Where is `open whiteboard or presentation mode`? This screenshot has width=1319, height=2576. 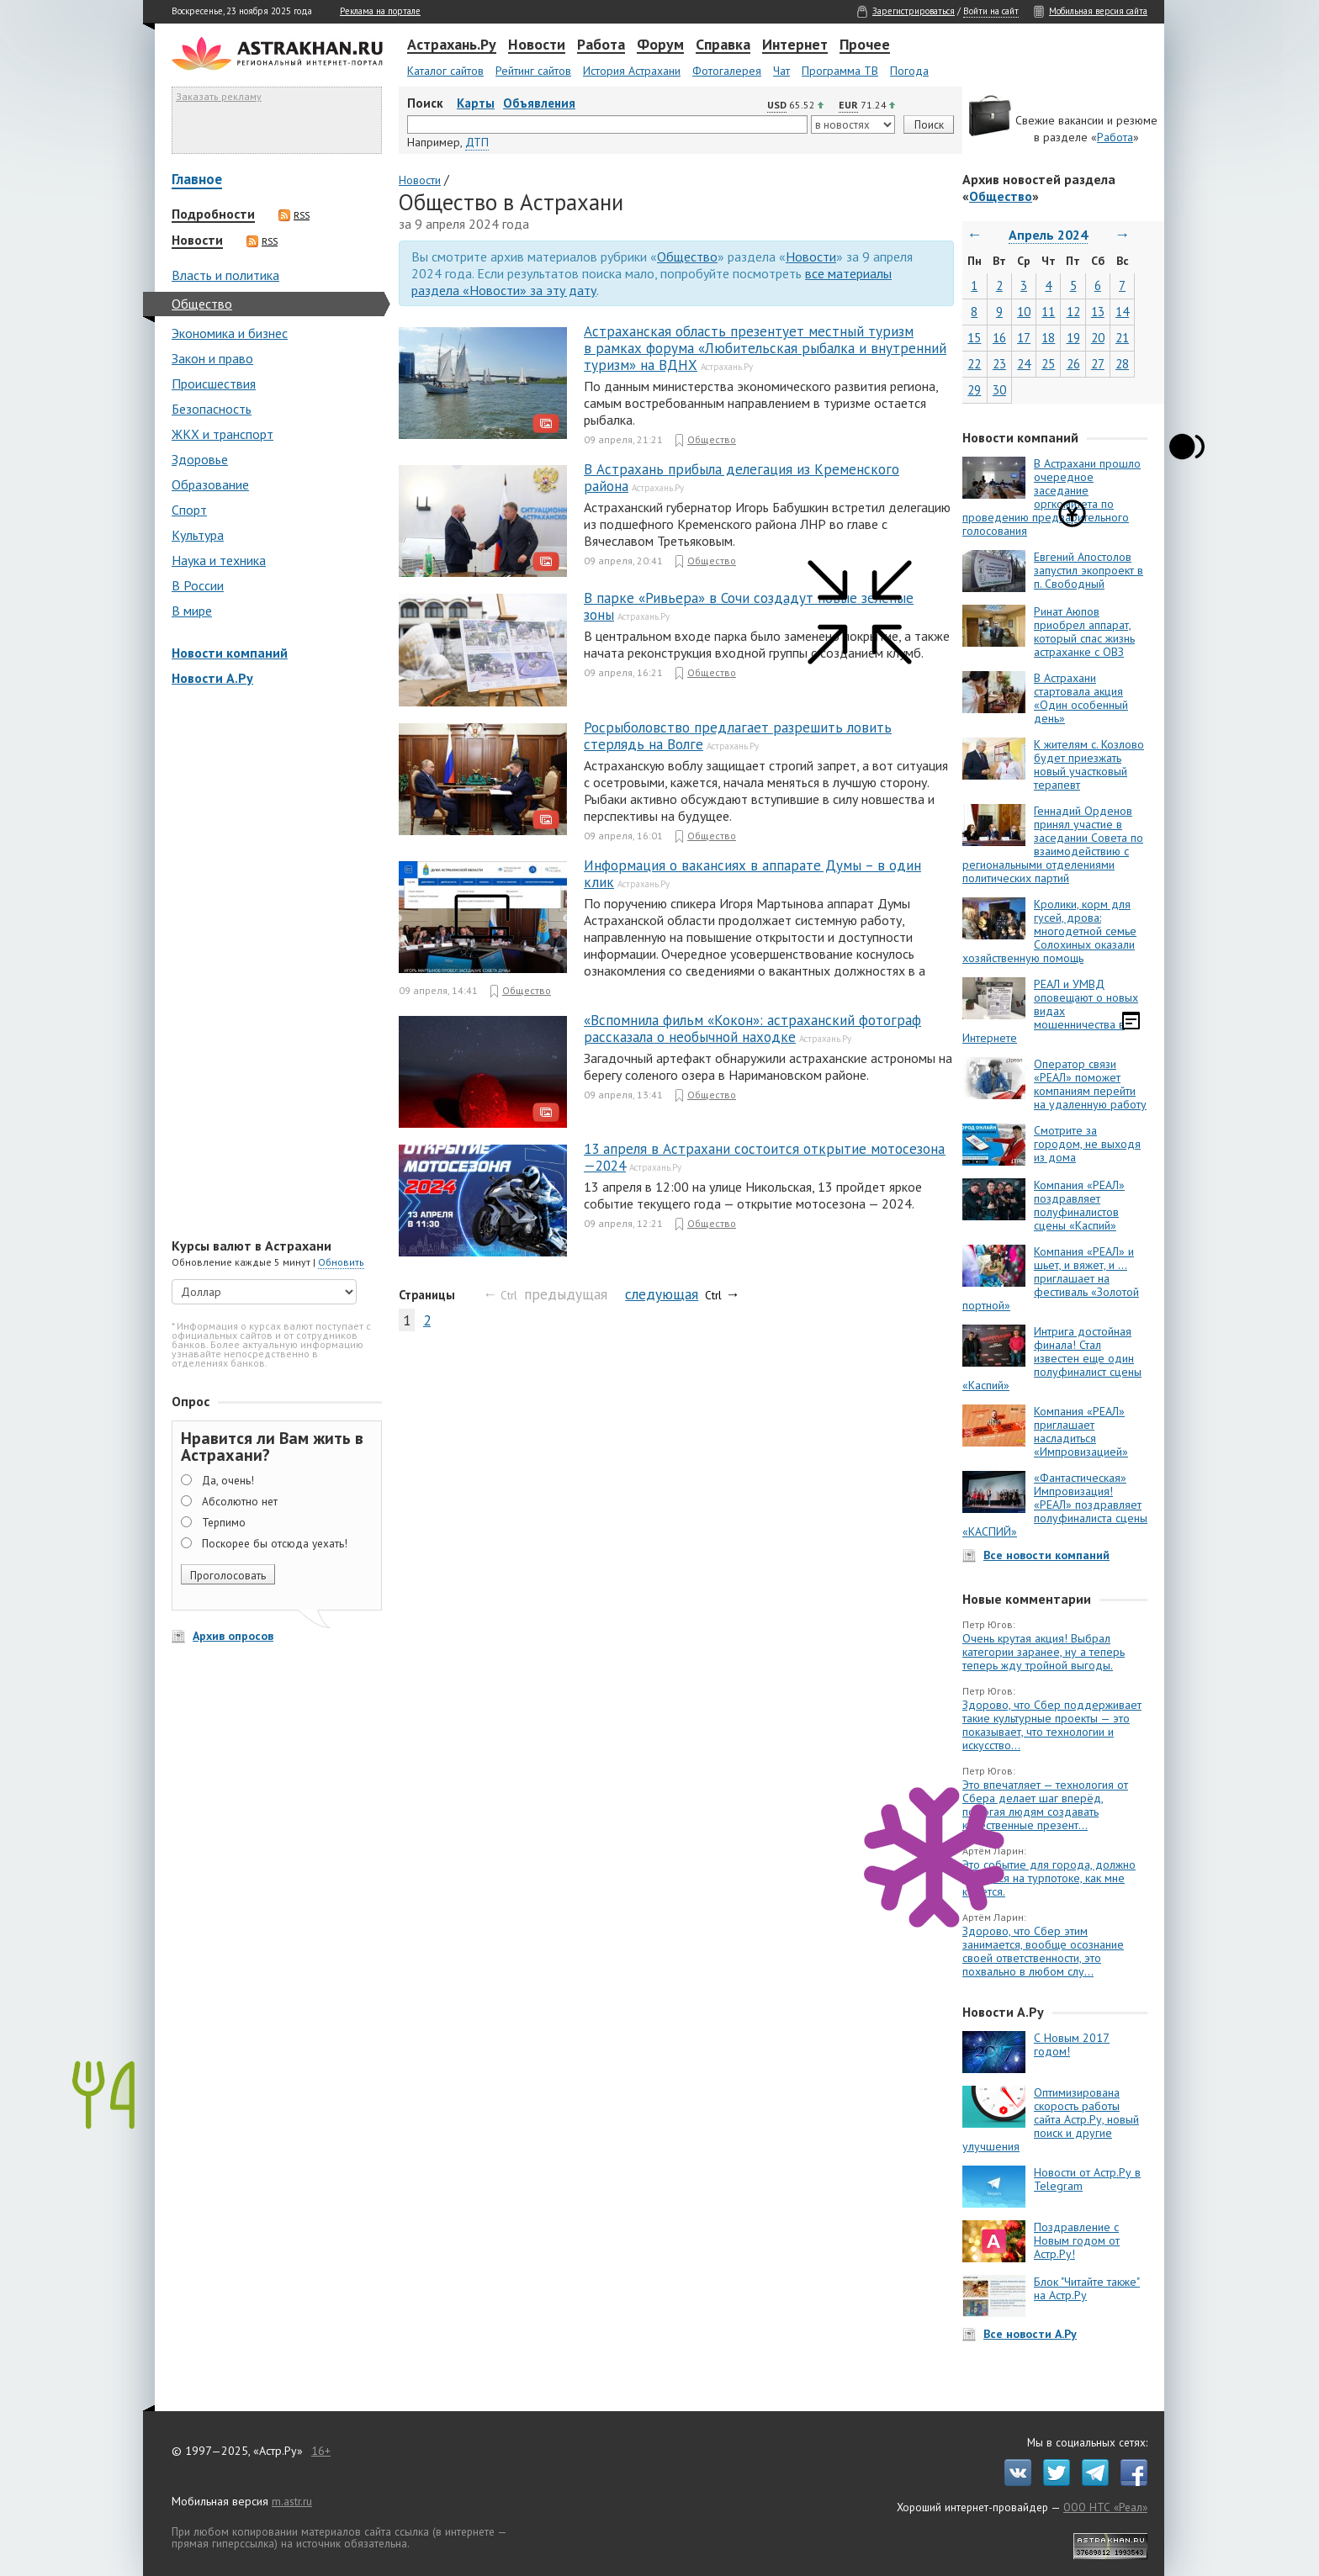
open whiteboard or presentation mode is located at coordinates (482, 918).